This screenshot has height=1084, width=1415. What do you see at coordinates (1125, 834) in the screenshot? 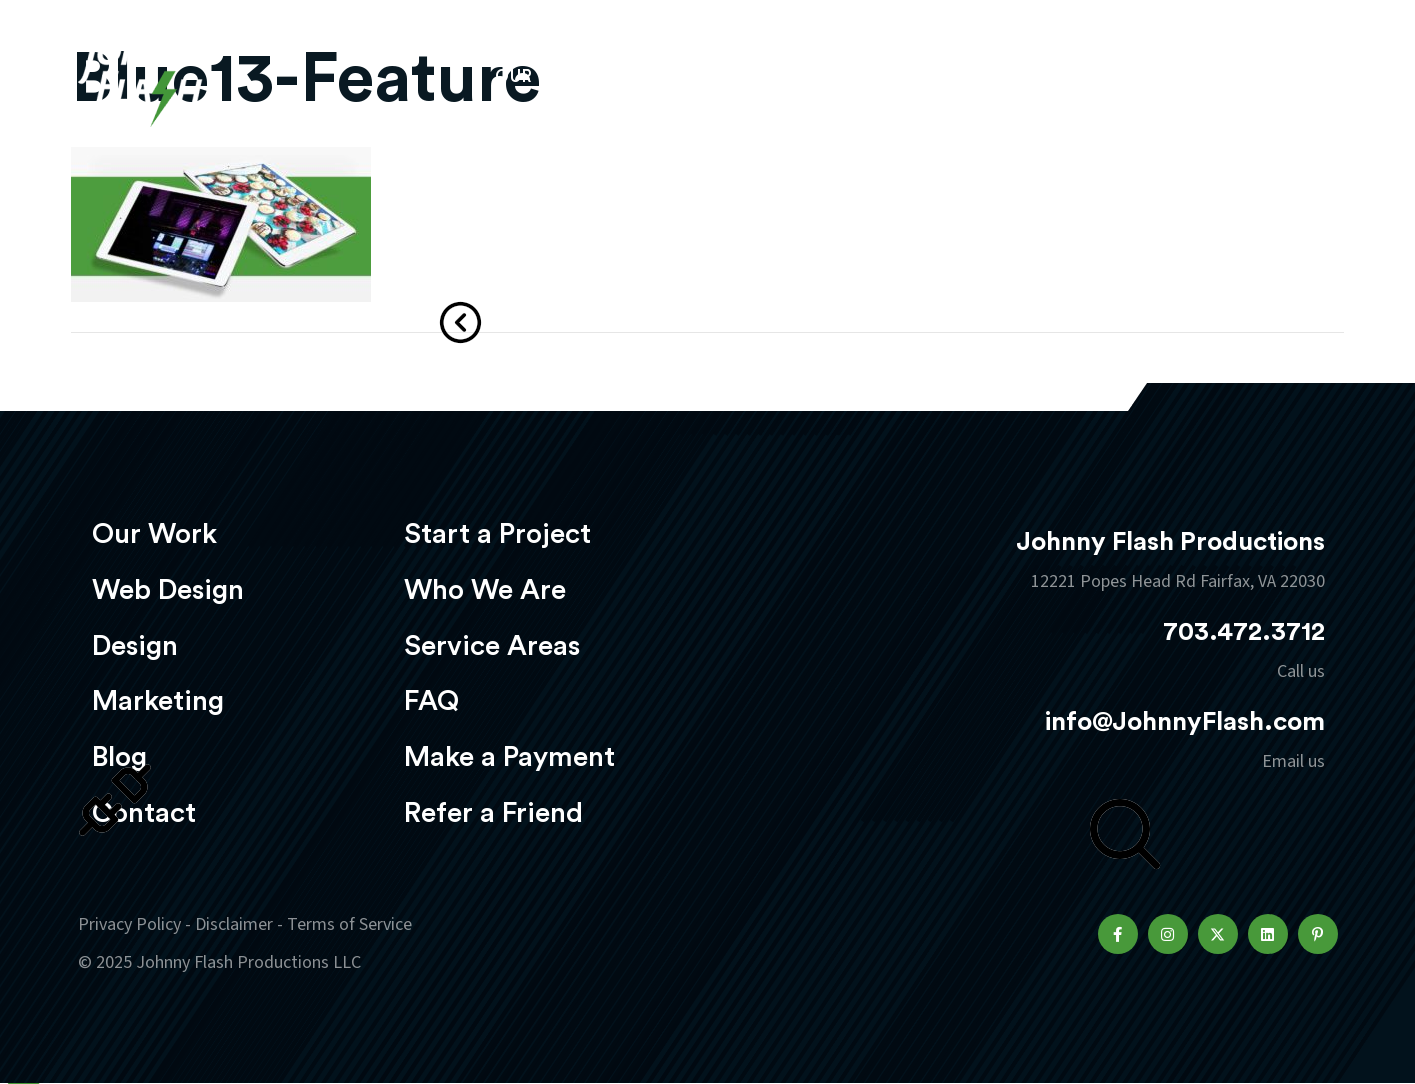
I see `search for content or items` at bounding box center [1125, 834].